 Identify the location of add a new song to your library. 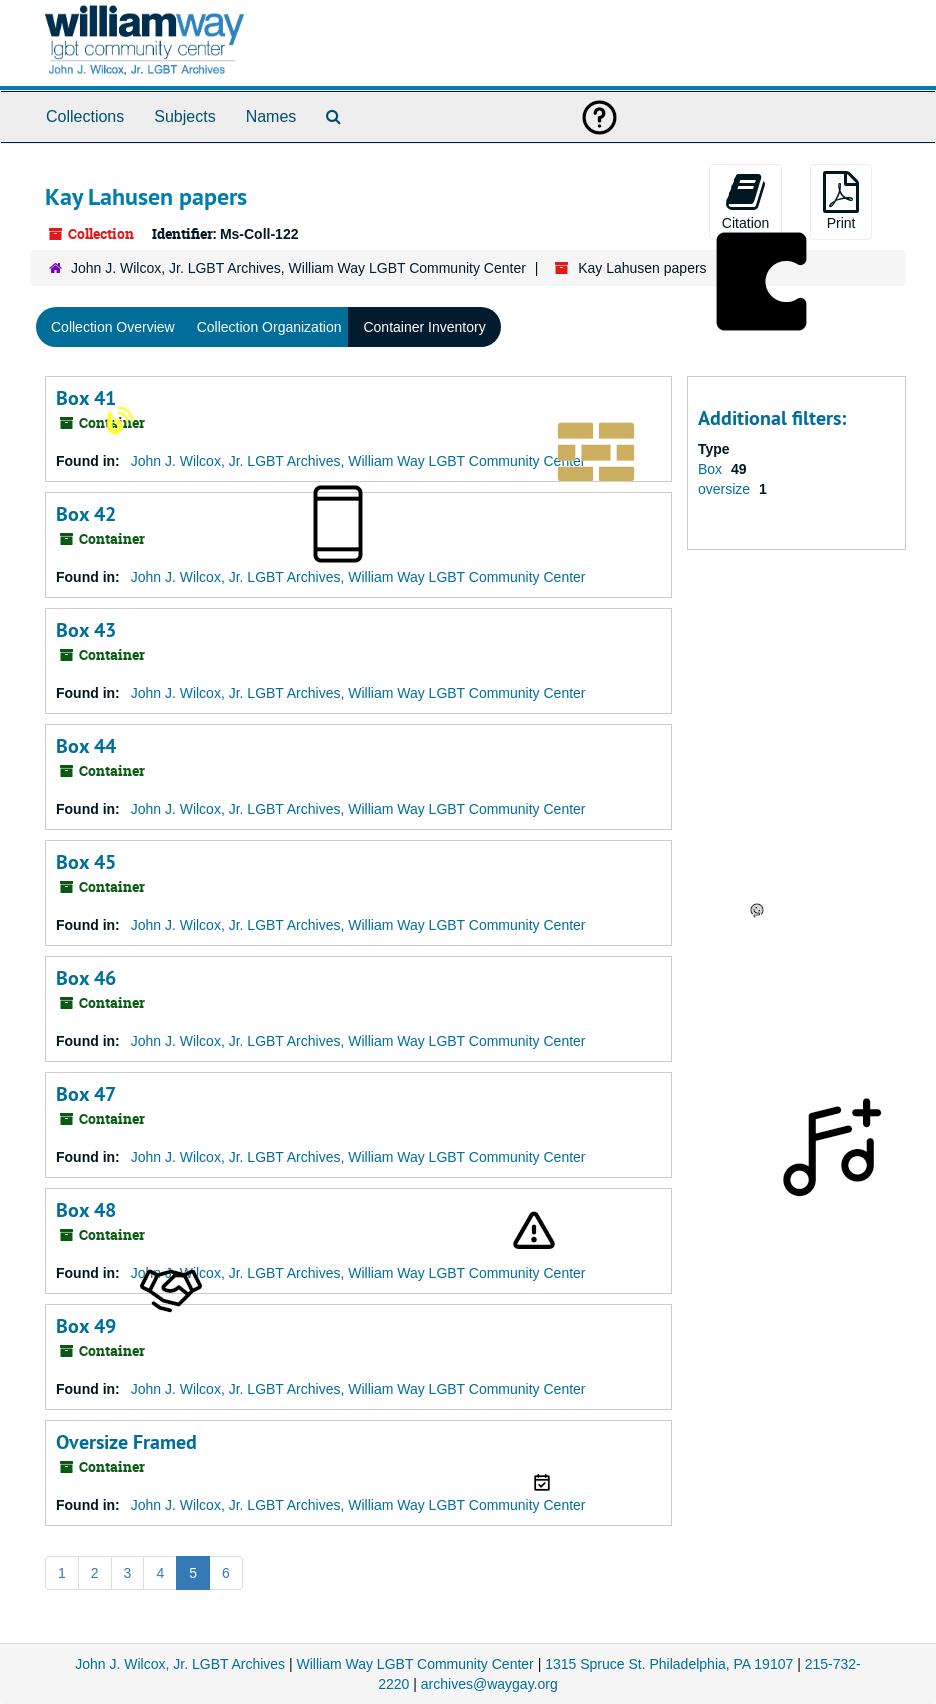
(834, 1149).